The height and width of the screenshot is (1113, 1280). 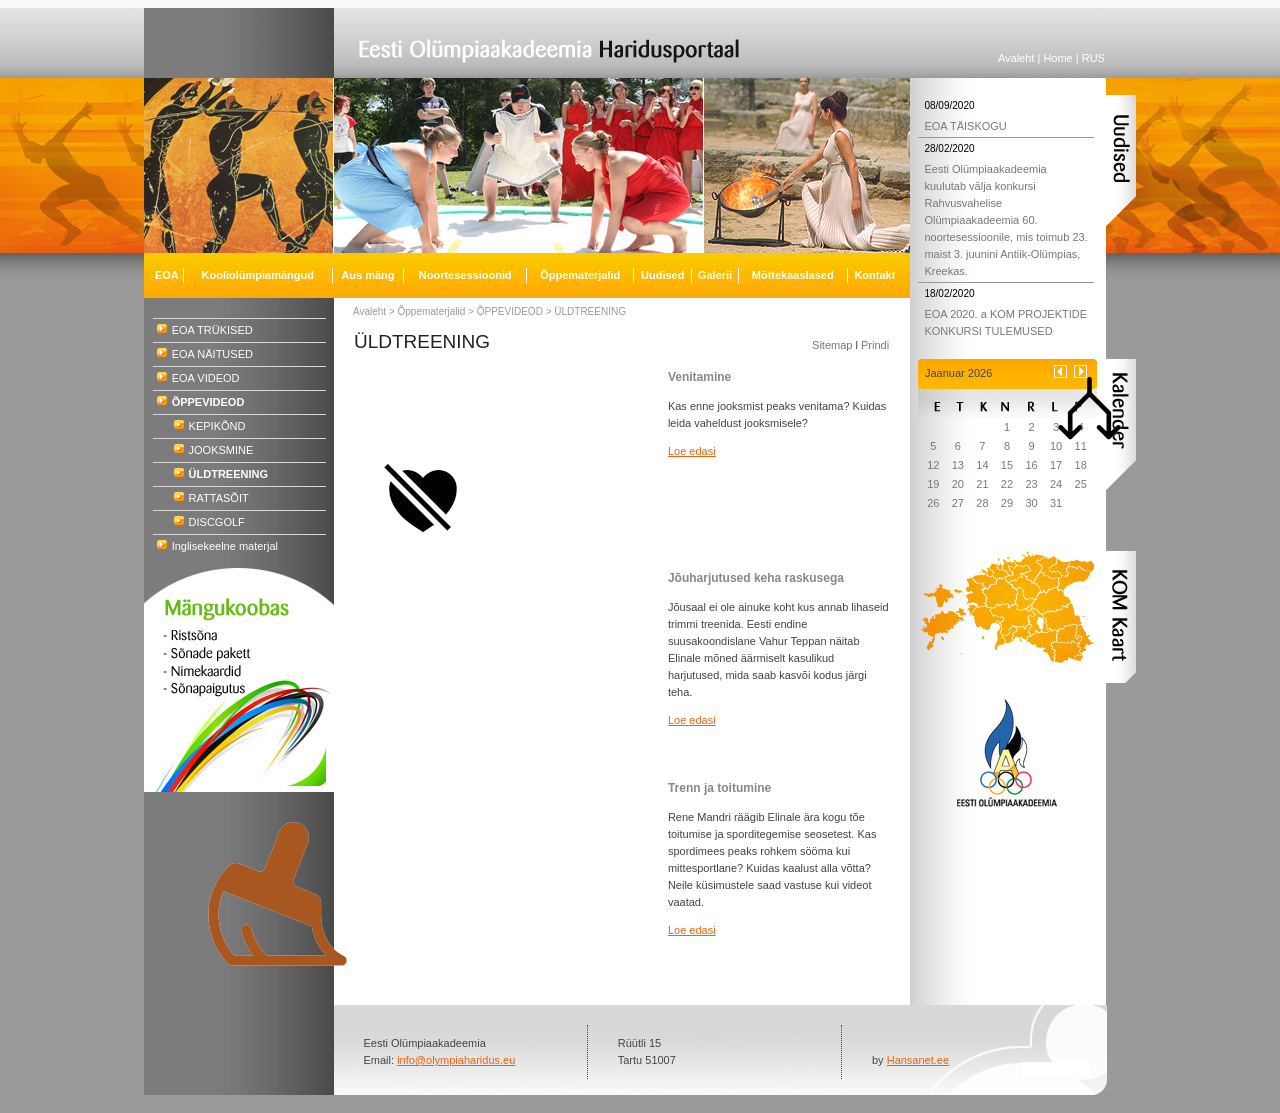 I want to click on remove from favorites, so click(x=420, y=498).